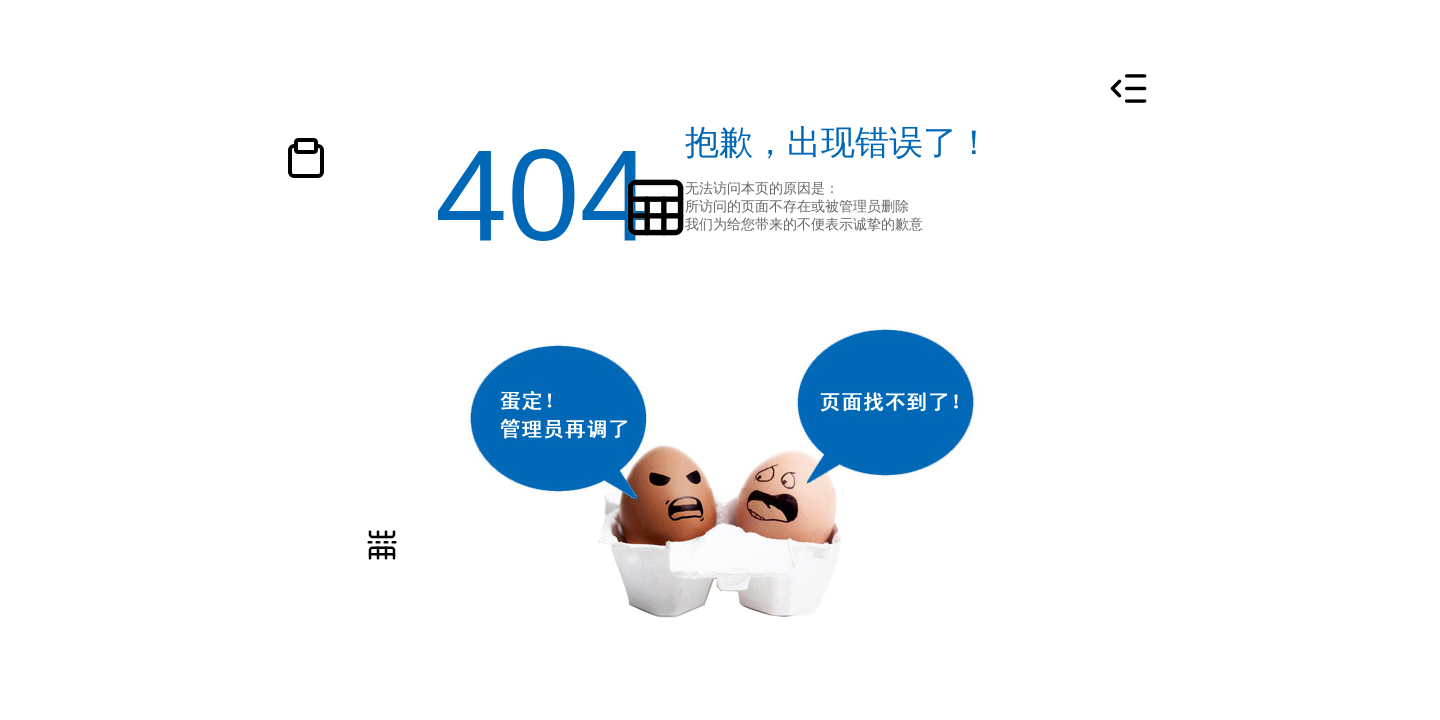 This screenshot has width=1440, height=720. I want to click on decrease list indentation, so click(1128, 88).